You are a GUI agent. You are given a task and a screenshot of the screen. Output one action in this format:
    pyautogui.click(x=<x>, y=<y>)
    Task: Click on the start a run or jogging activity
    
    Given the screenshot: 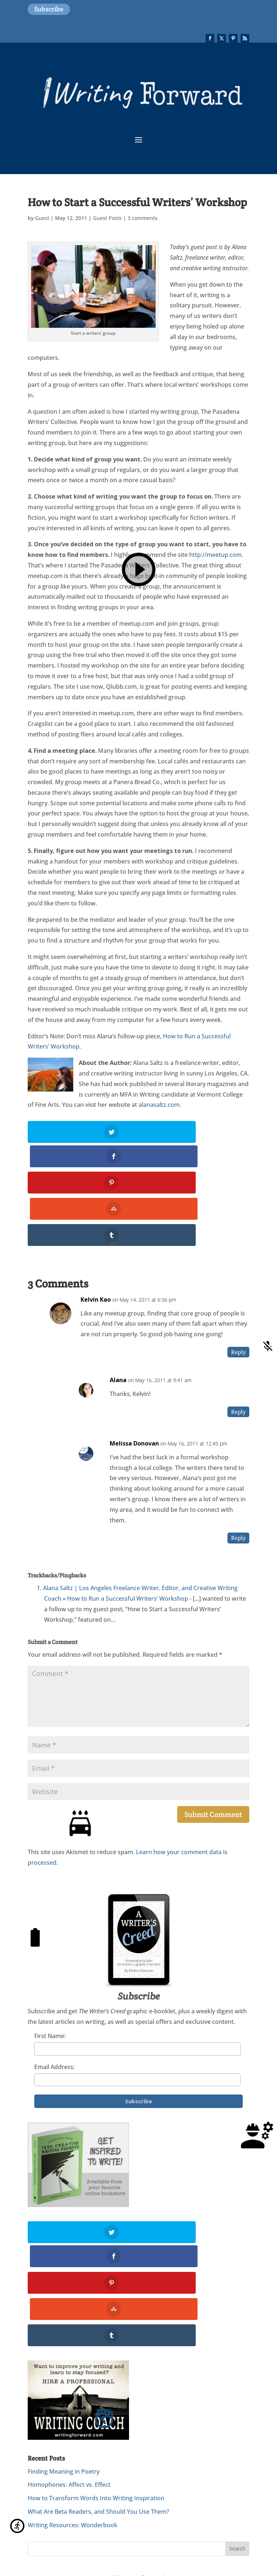 What is the action you would take?
    pyautogui.click(x=17, y=2526)
    